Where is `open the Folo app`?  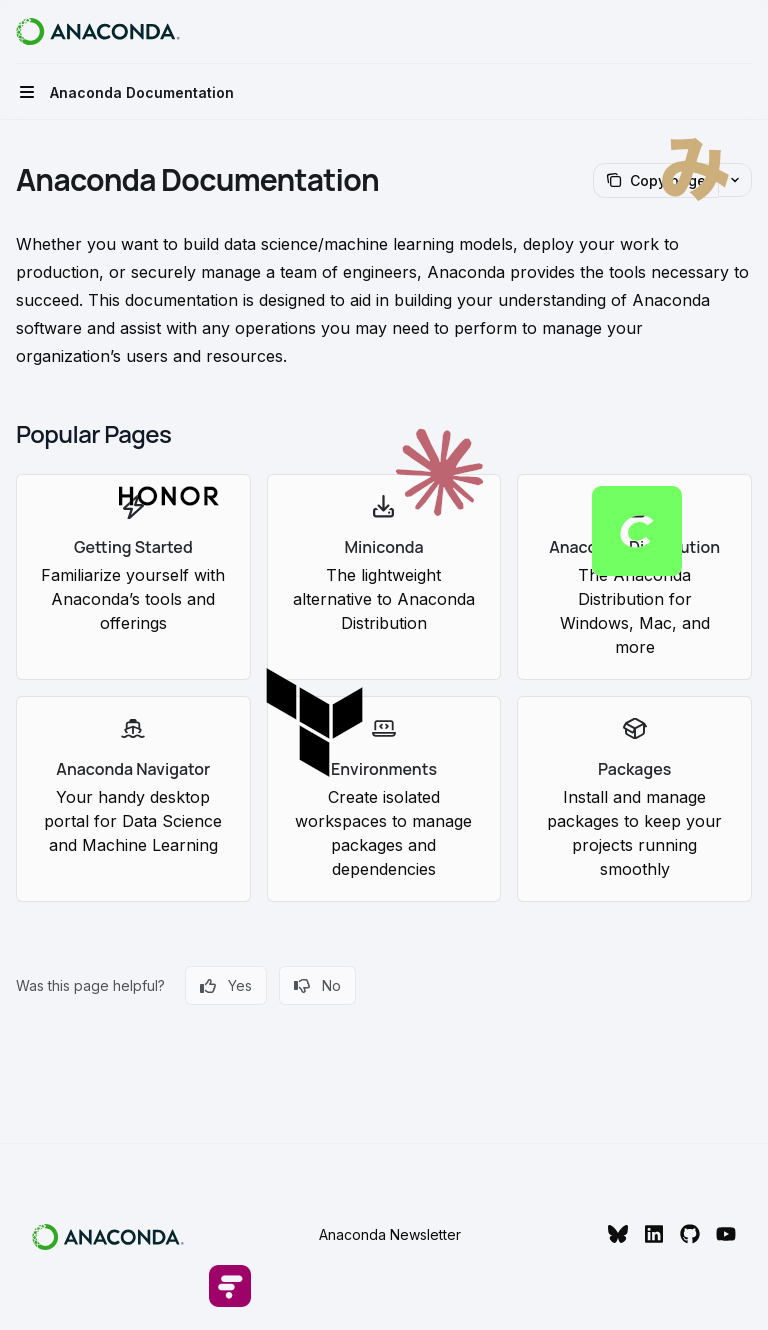 open the Folo app is located at coordinates (230, 1286).